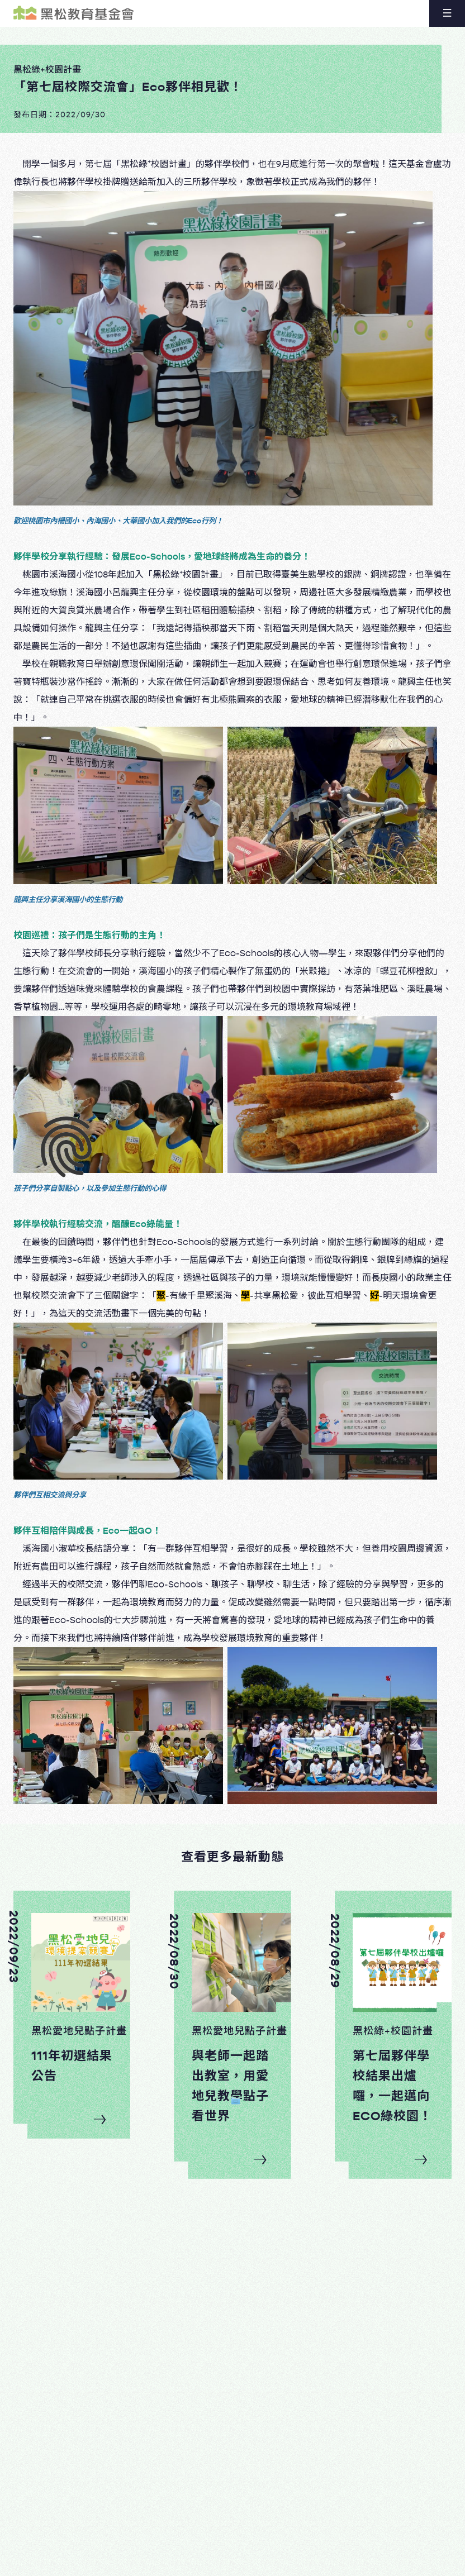 Image resolution: width=465 pixels, height=2576 pixels. Describe the element at coordinates (68, 1148) in the screenshot. I see `authenticate with biometric fingerprint` at that location.